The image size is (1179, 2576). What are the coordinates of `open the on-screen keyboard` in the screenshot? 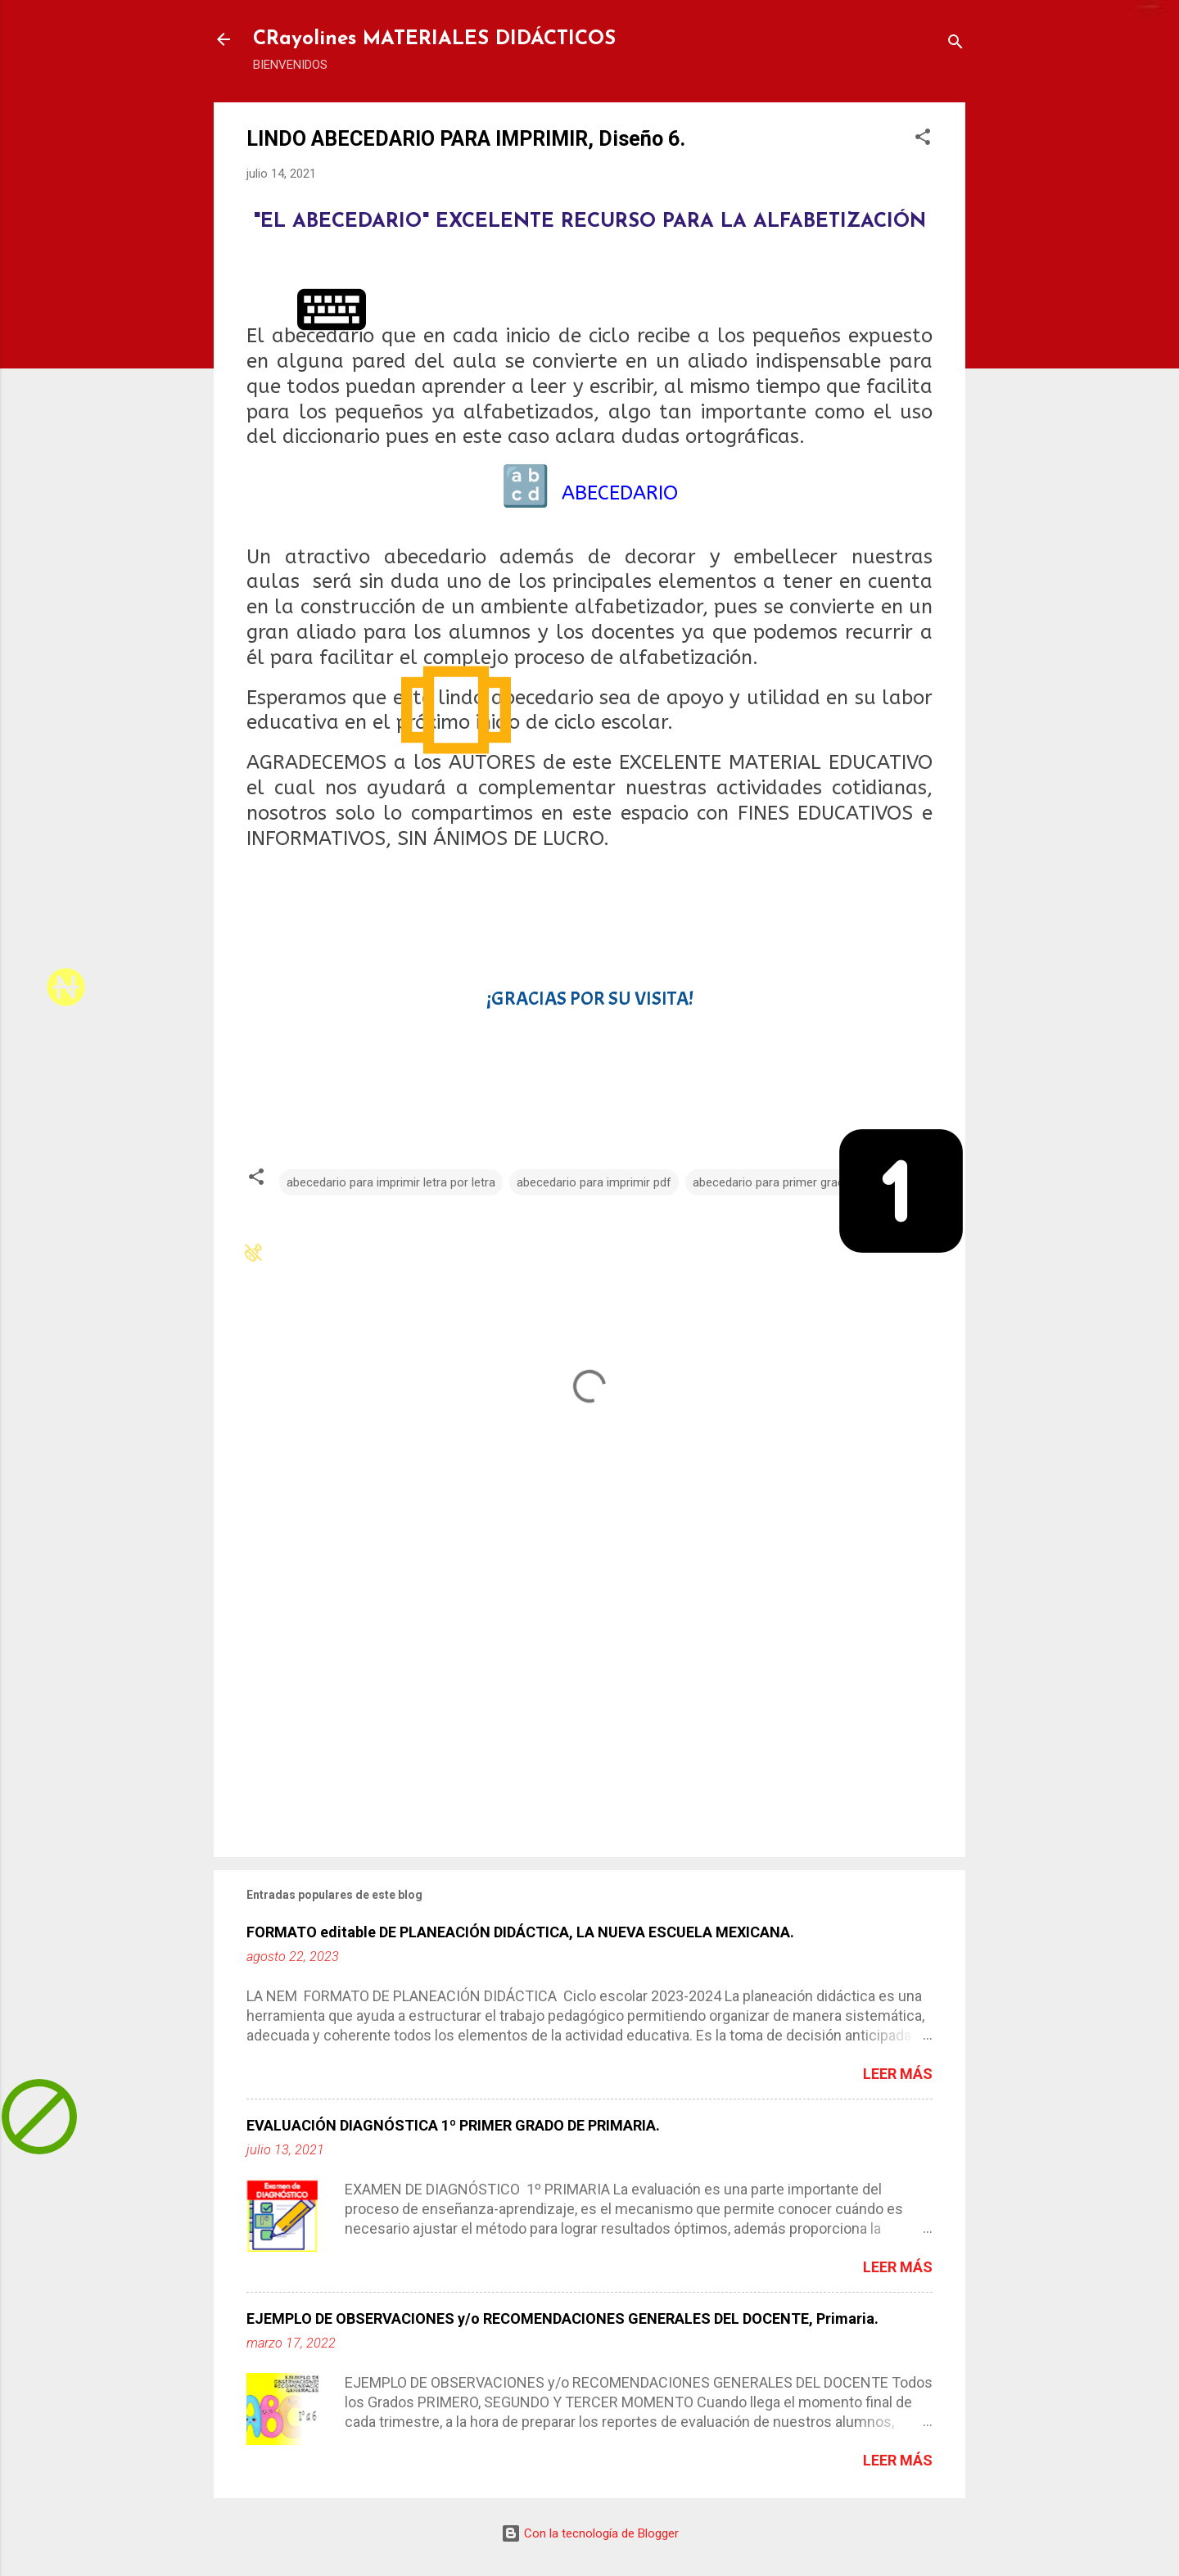 It's located at (332, 310).